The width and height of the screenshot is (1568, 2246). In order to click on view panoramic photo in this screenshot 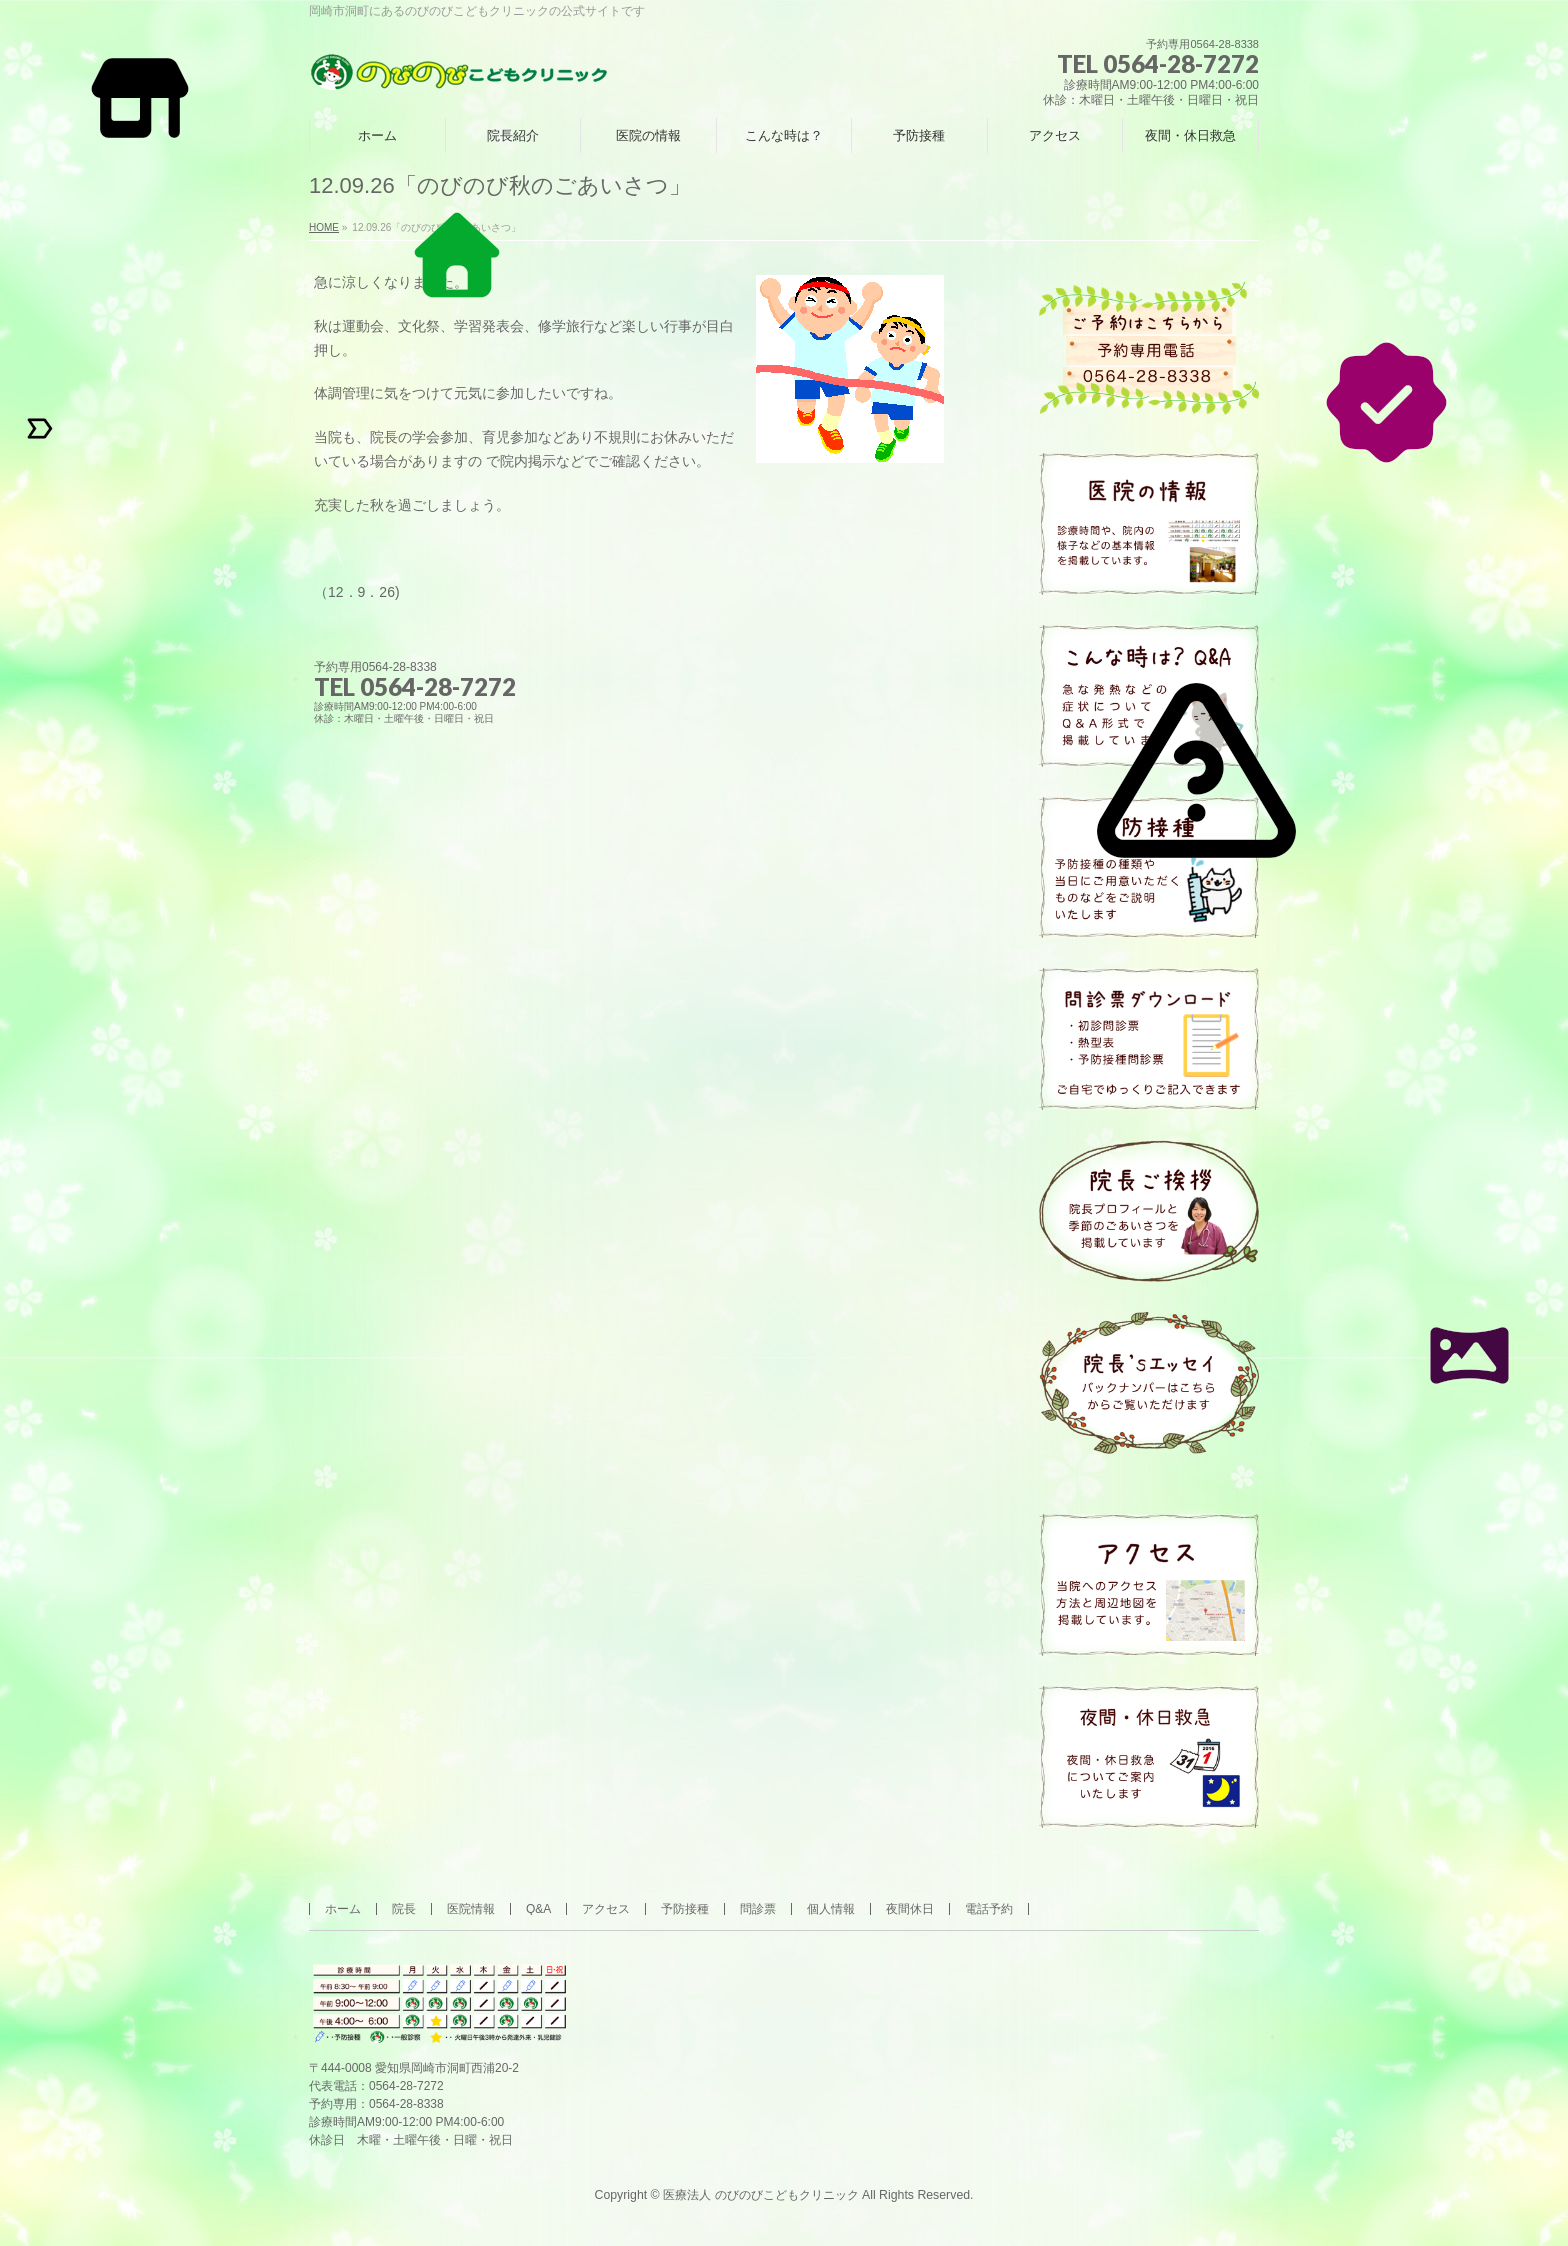, I will do `click(1469, 1355)`.